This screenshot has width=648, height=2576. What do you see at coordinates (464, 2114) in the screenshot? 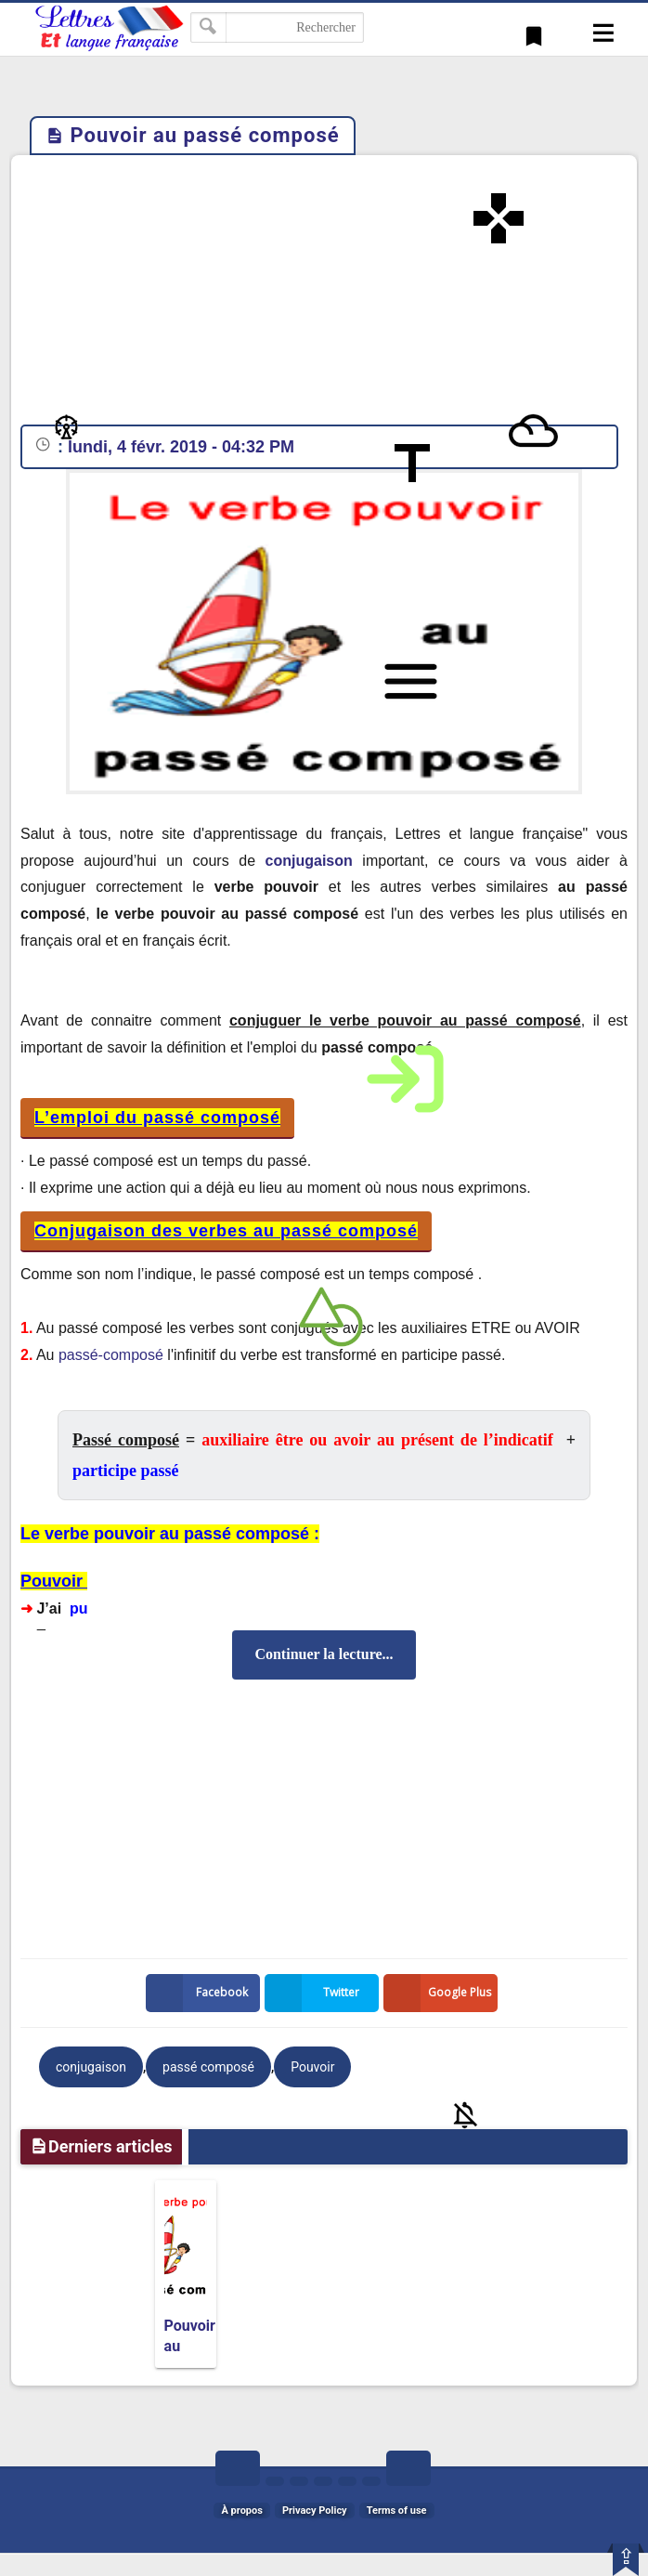
I see `mute notifications` at bounding box center [464, 2114].